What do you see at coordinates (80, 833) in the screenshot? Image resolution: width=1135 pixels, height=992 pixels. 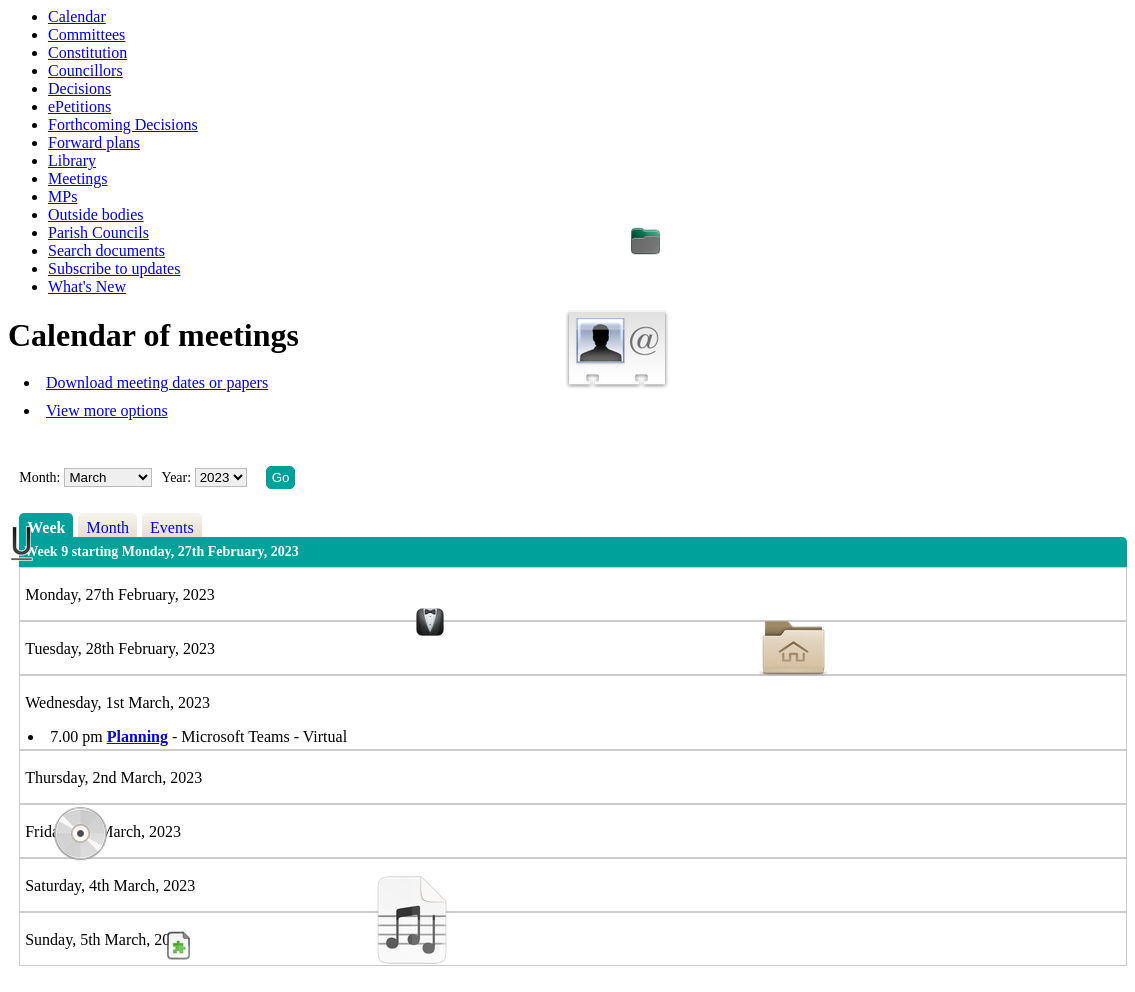 I see `access cd/dvd drive` at bounding box center [80, 833].